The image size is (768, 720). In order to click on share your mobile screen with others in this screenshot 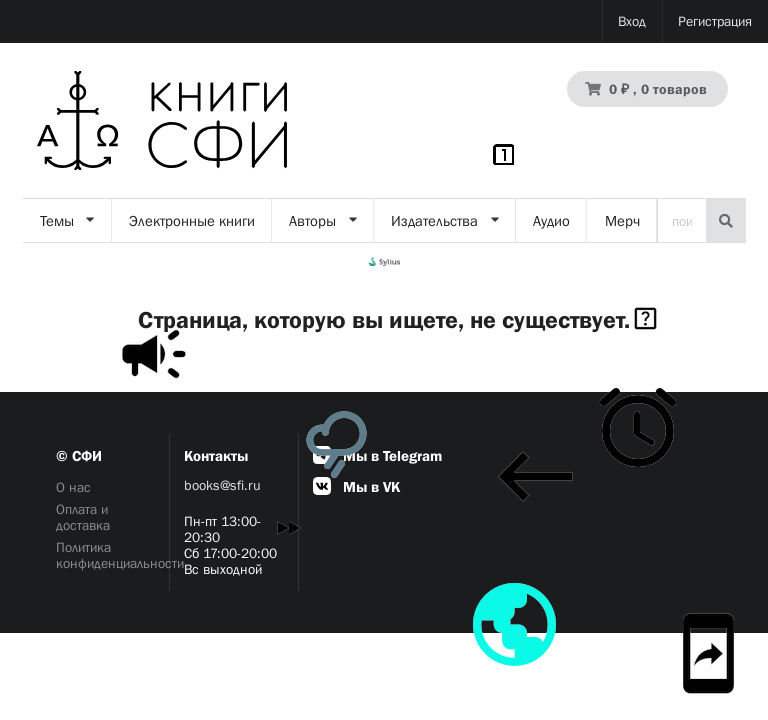, I will do `click(708, 653)`.